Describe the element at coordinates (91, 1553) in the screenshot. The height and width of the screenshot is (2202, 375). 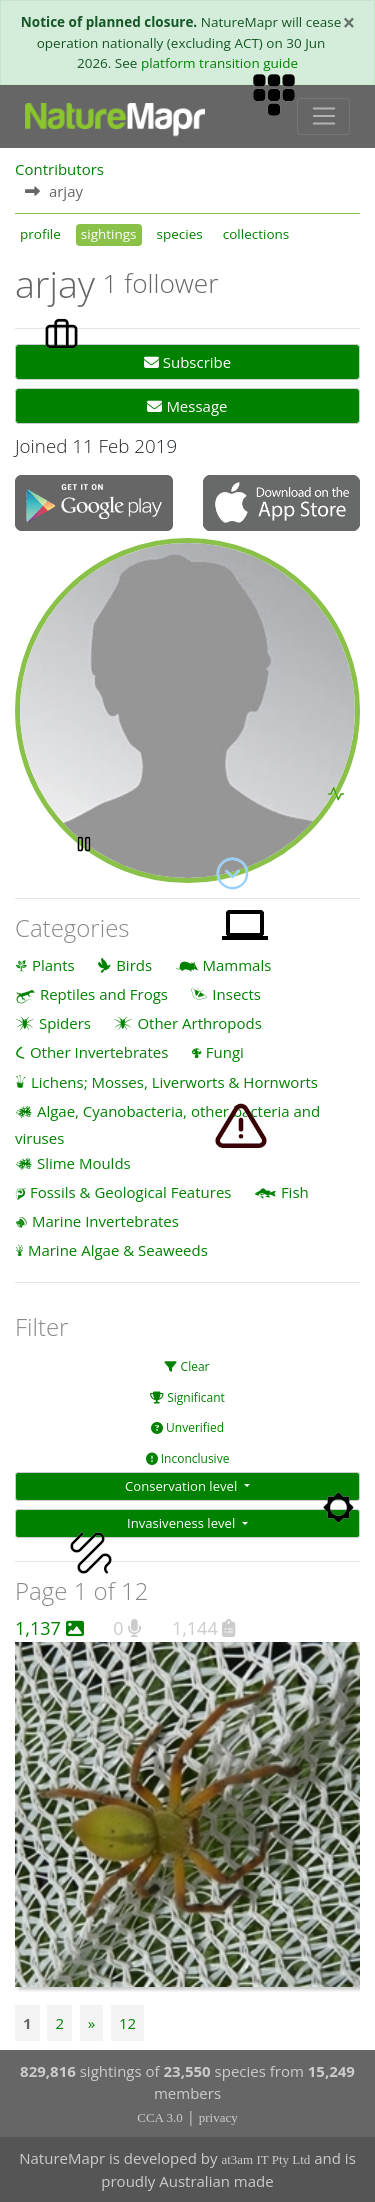
I see `access freehand drawing or annotation tools` at that location.